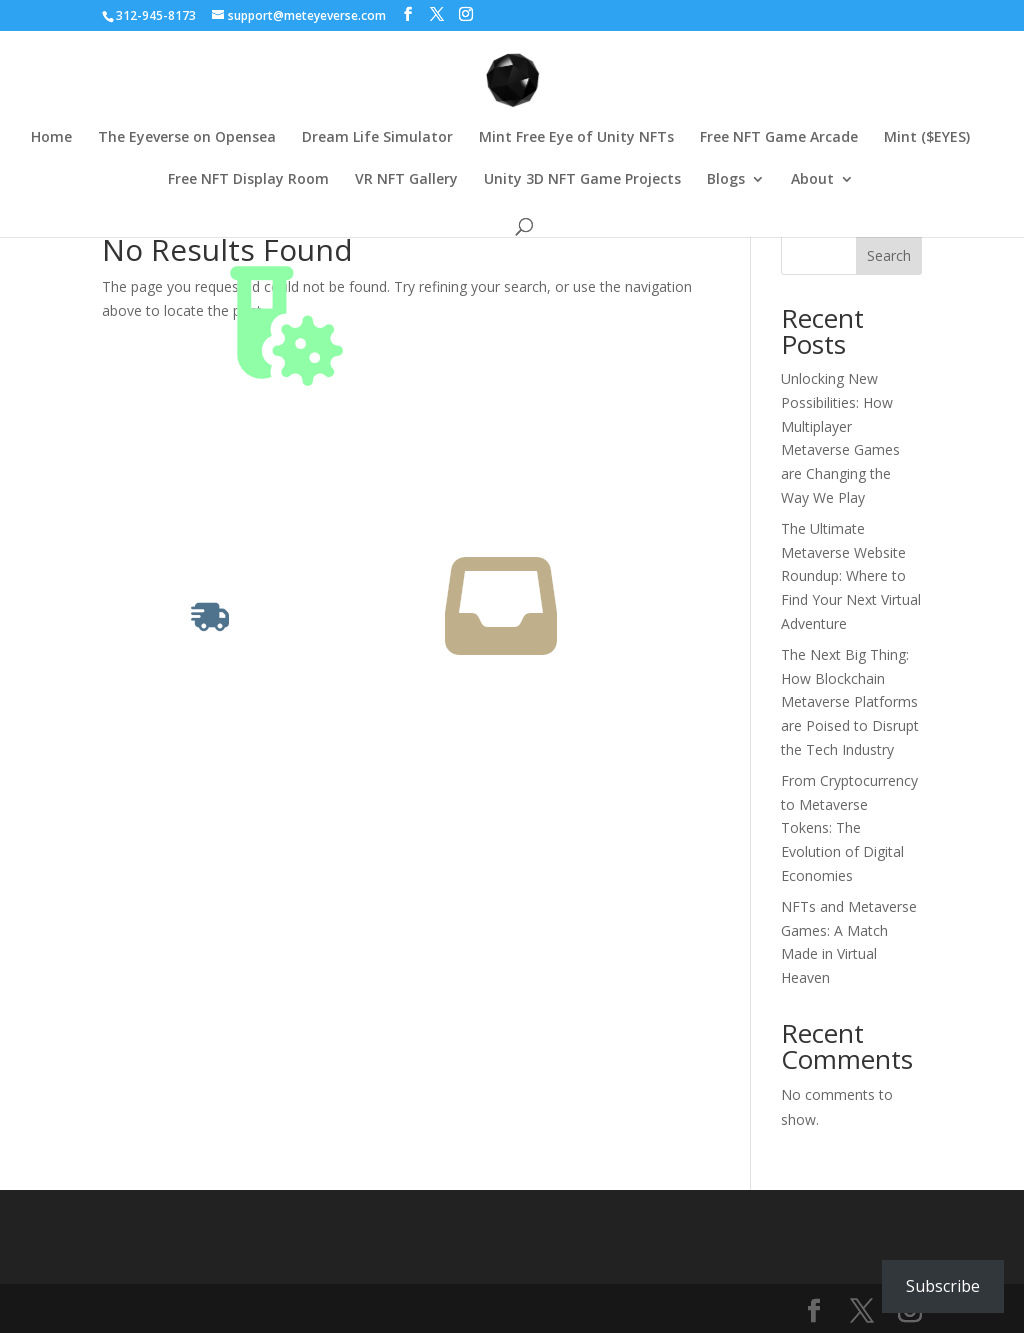 Image resolution: width=1024 pixels, height=1333 pixels. What do you see at coordinates (501, 606) in the screenshot?
I see `view your inbox` at bounding box center [501, 606].